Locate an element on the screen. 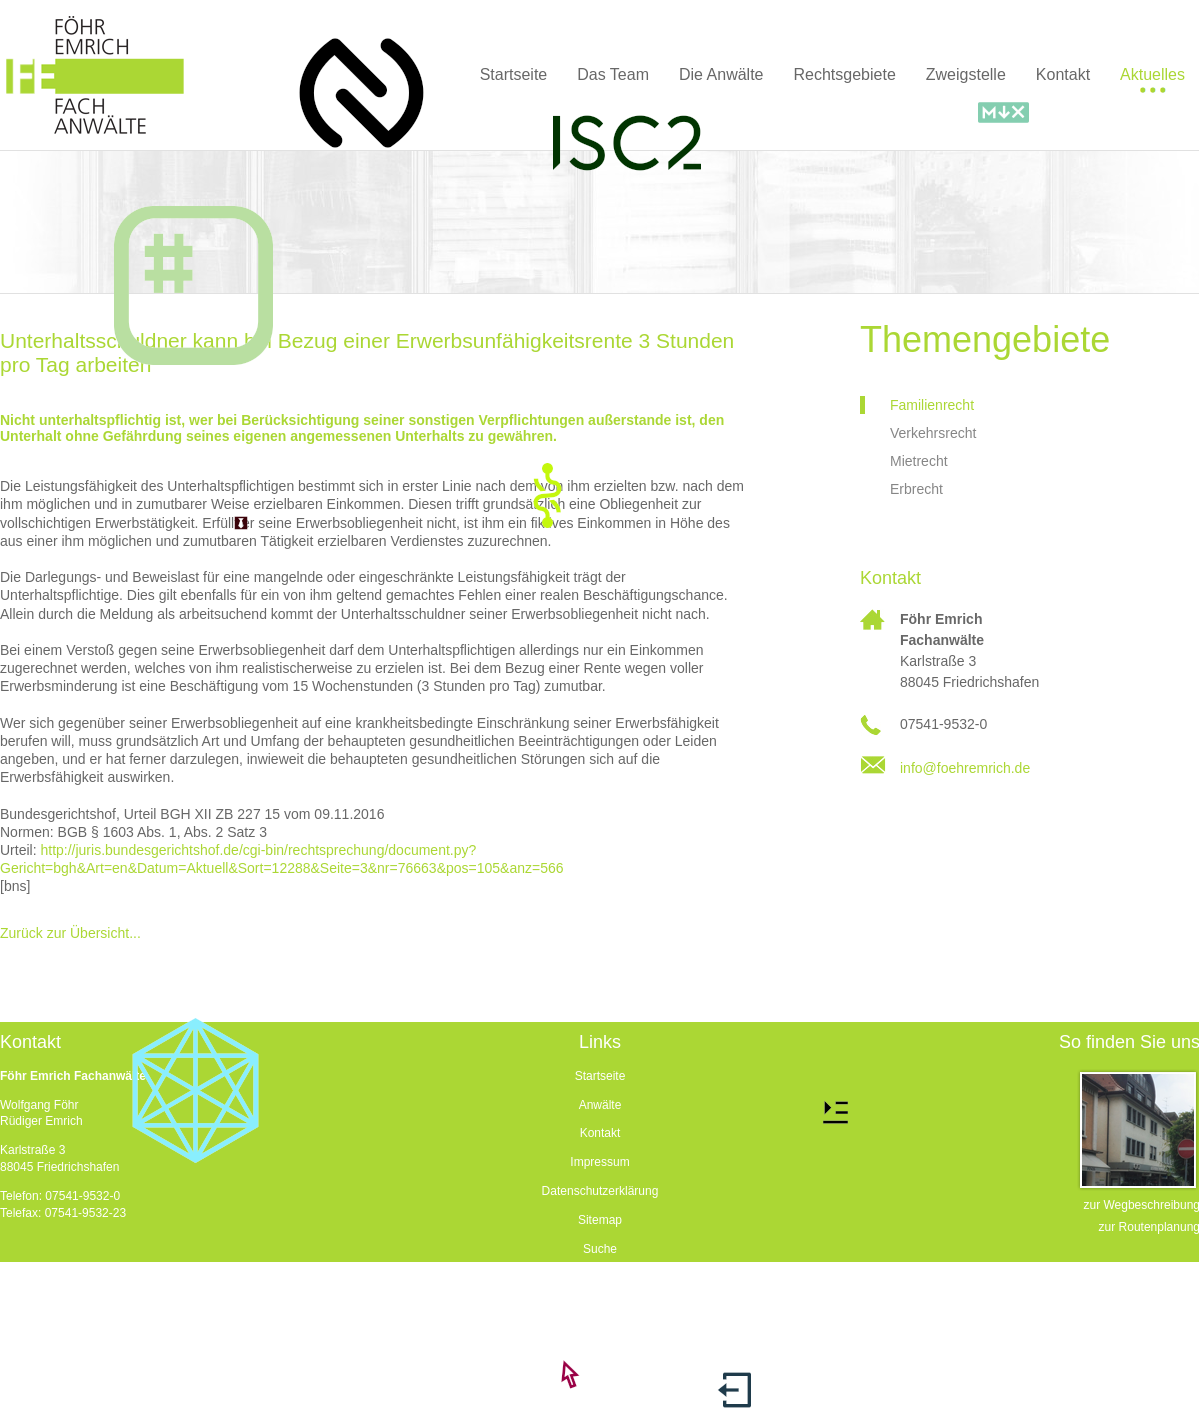 This screenshot has width=1199, height=1413. collapse the side menu or navigation panel is located at coordinates (835, 1112).